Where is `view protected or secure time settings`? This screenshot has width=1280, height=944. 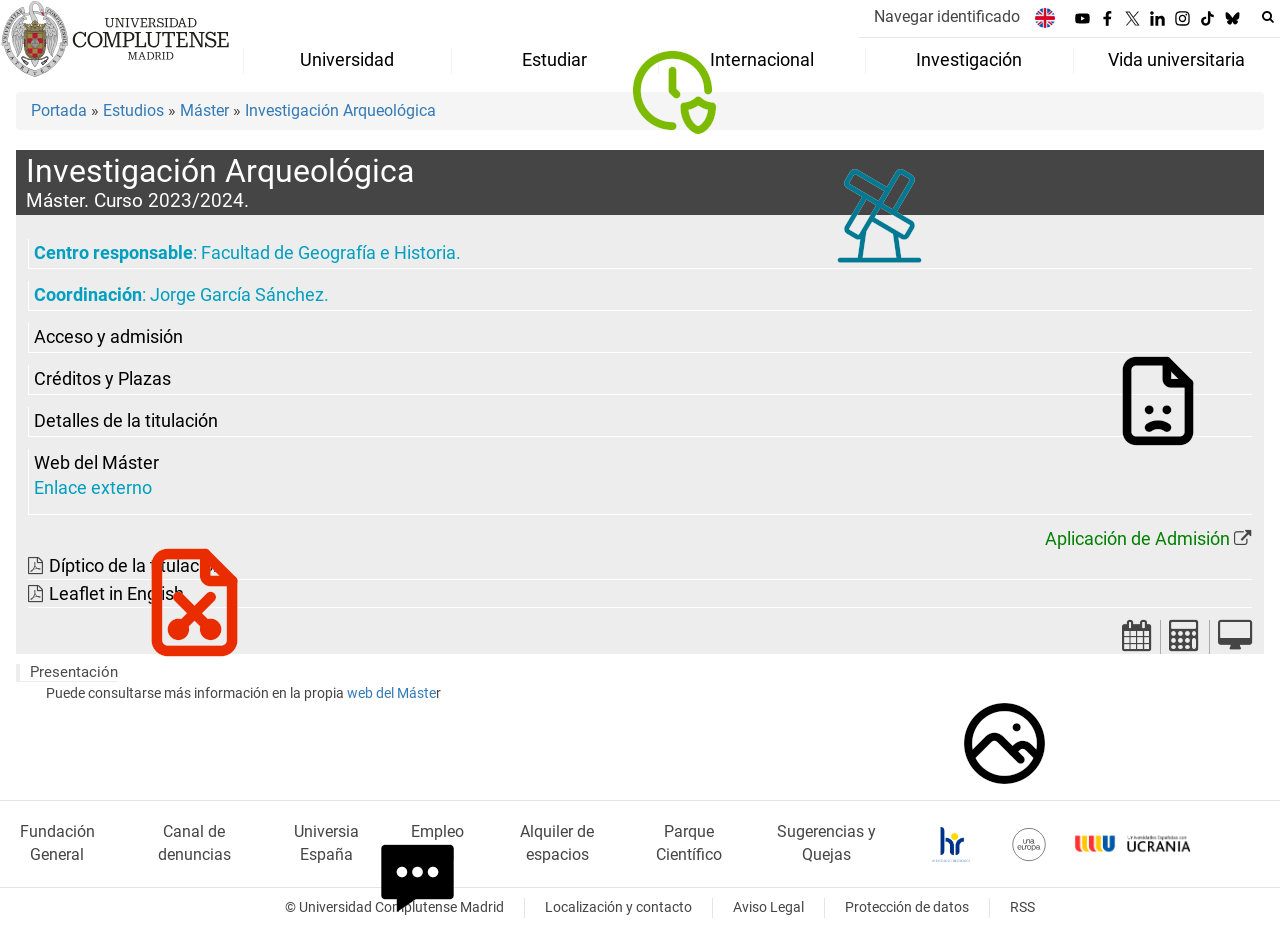
view protected or secure time settings is located at coordinates (672, 90).